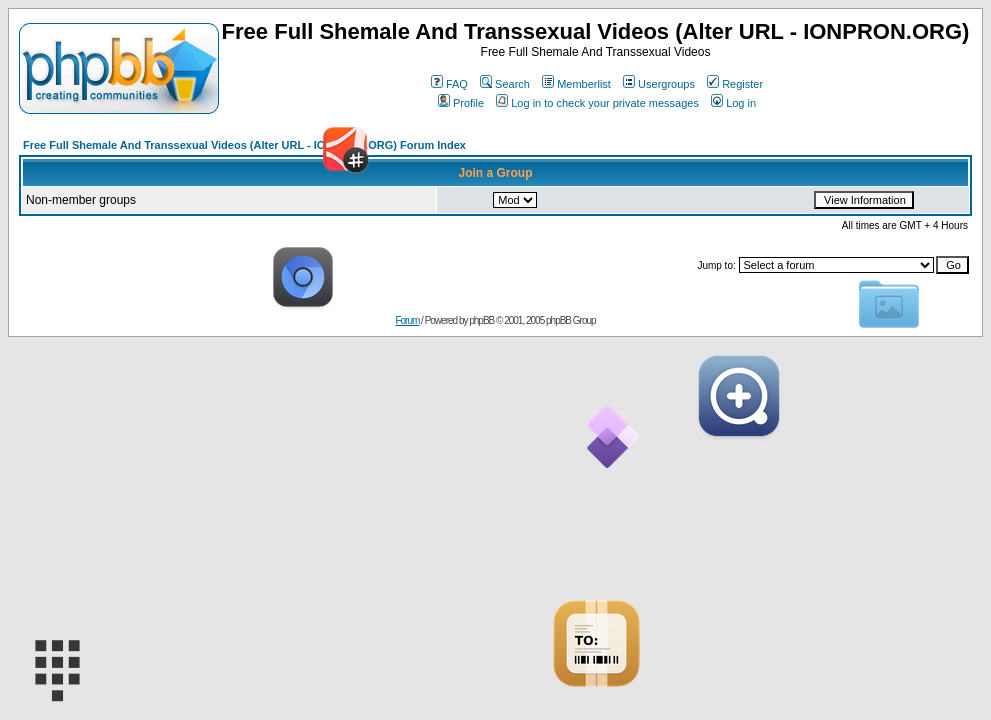 This screenshot has height=720, width=991. I want to click on open file roller archive manager, so click(596, 643).